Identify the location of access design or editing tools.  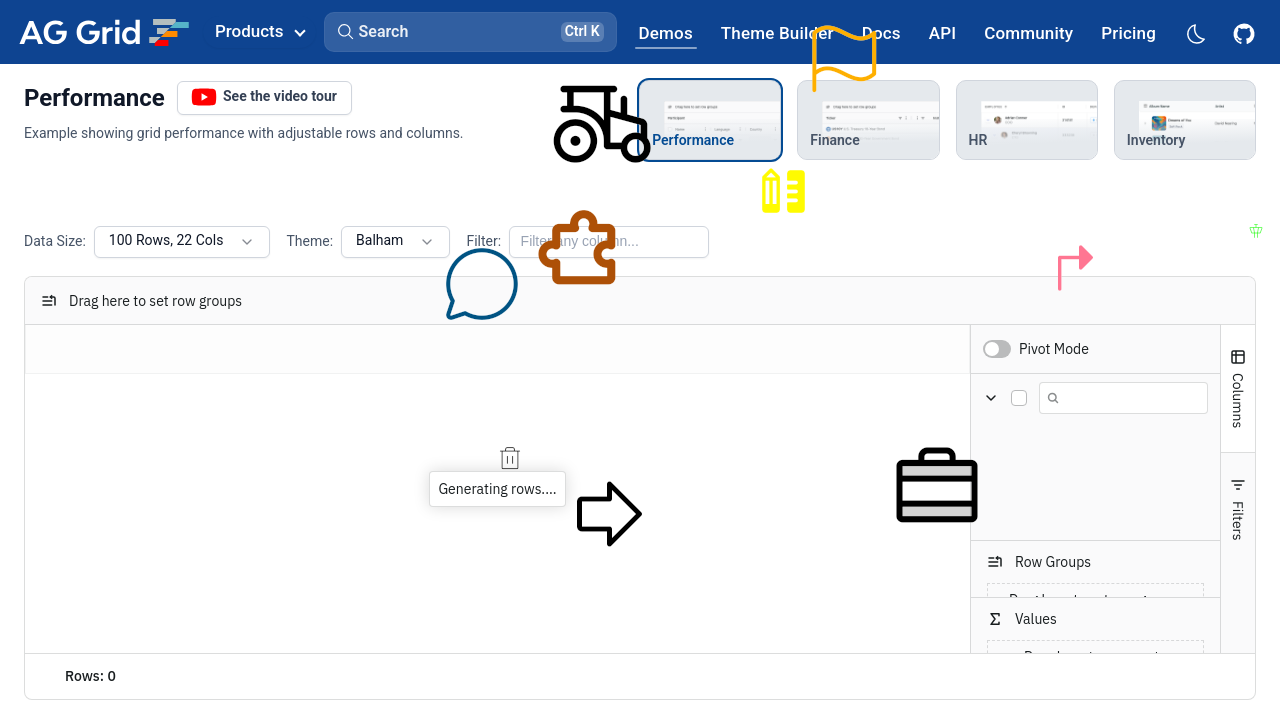
(783, 191).